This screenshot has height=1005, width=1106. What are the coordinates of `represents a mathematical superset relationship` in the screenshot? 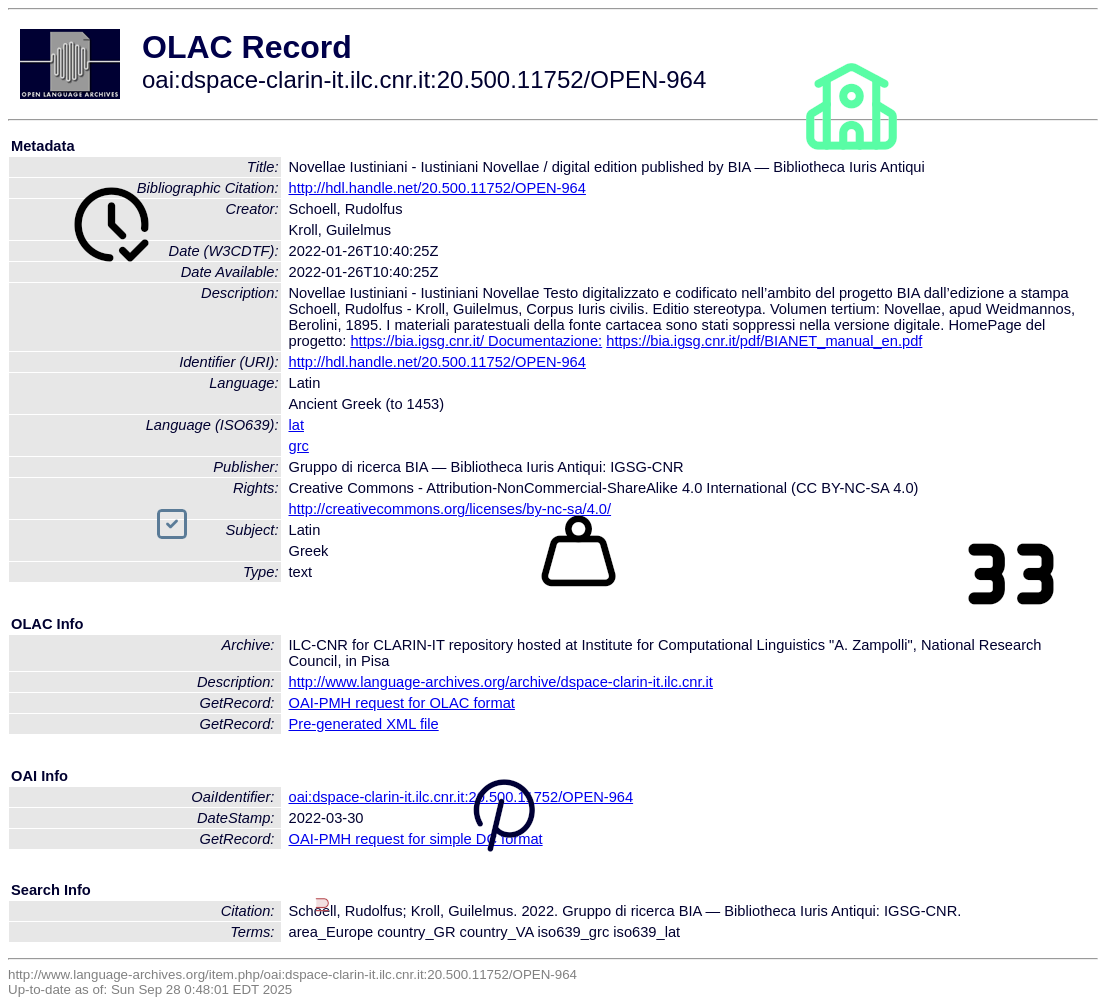 It's located at (322, 905).